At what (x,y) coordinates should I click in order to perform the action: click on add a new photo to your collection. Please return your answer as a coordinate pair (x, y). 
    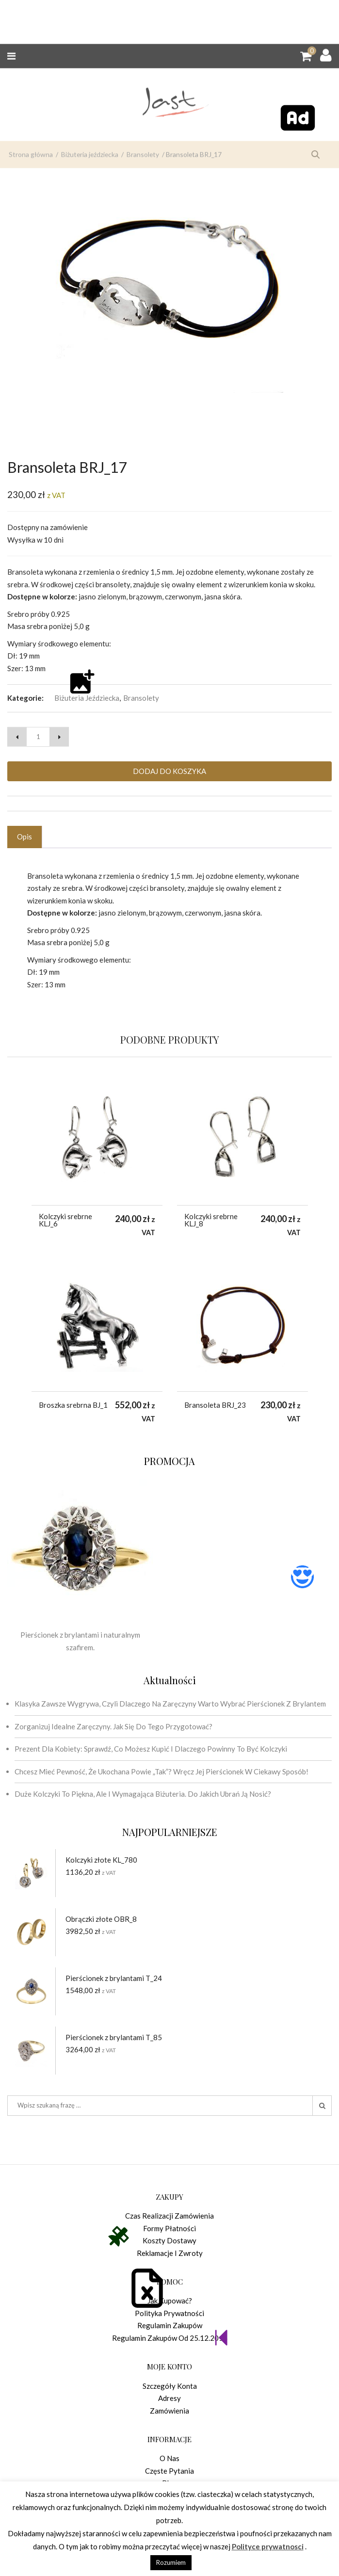
    Looking at the image, I should click on (81, 682).